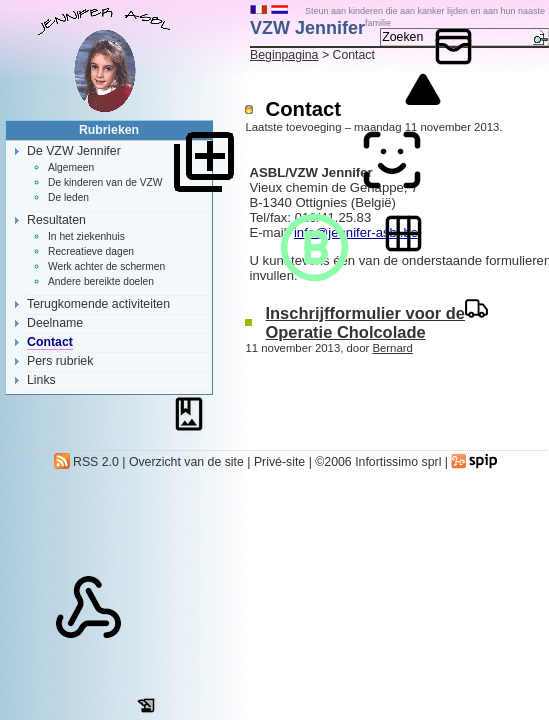 The image size is (549, 720). Describe the element at coordinates (314, 247) in the screenshot. I see `xbox controller B button indicator` at that location.